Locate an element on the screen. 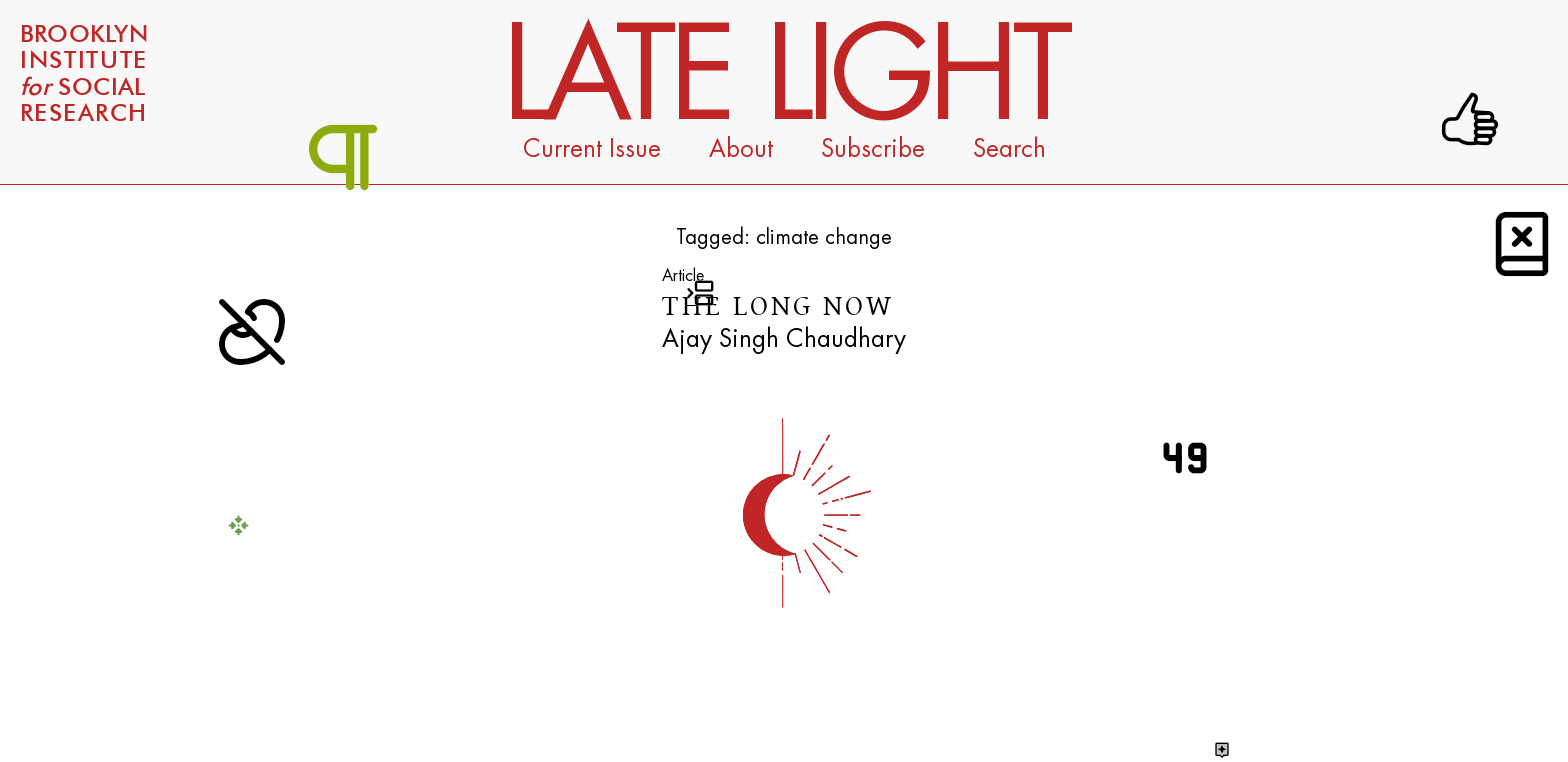 The width and height of the screenshot is (1568, 762). center or focus on a specific point is located at coordinates (238, 525).